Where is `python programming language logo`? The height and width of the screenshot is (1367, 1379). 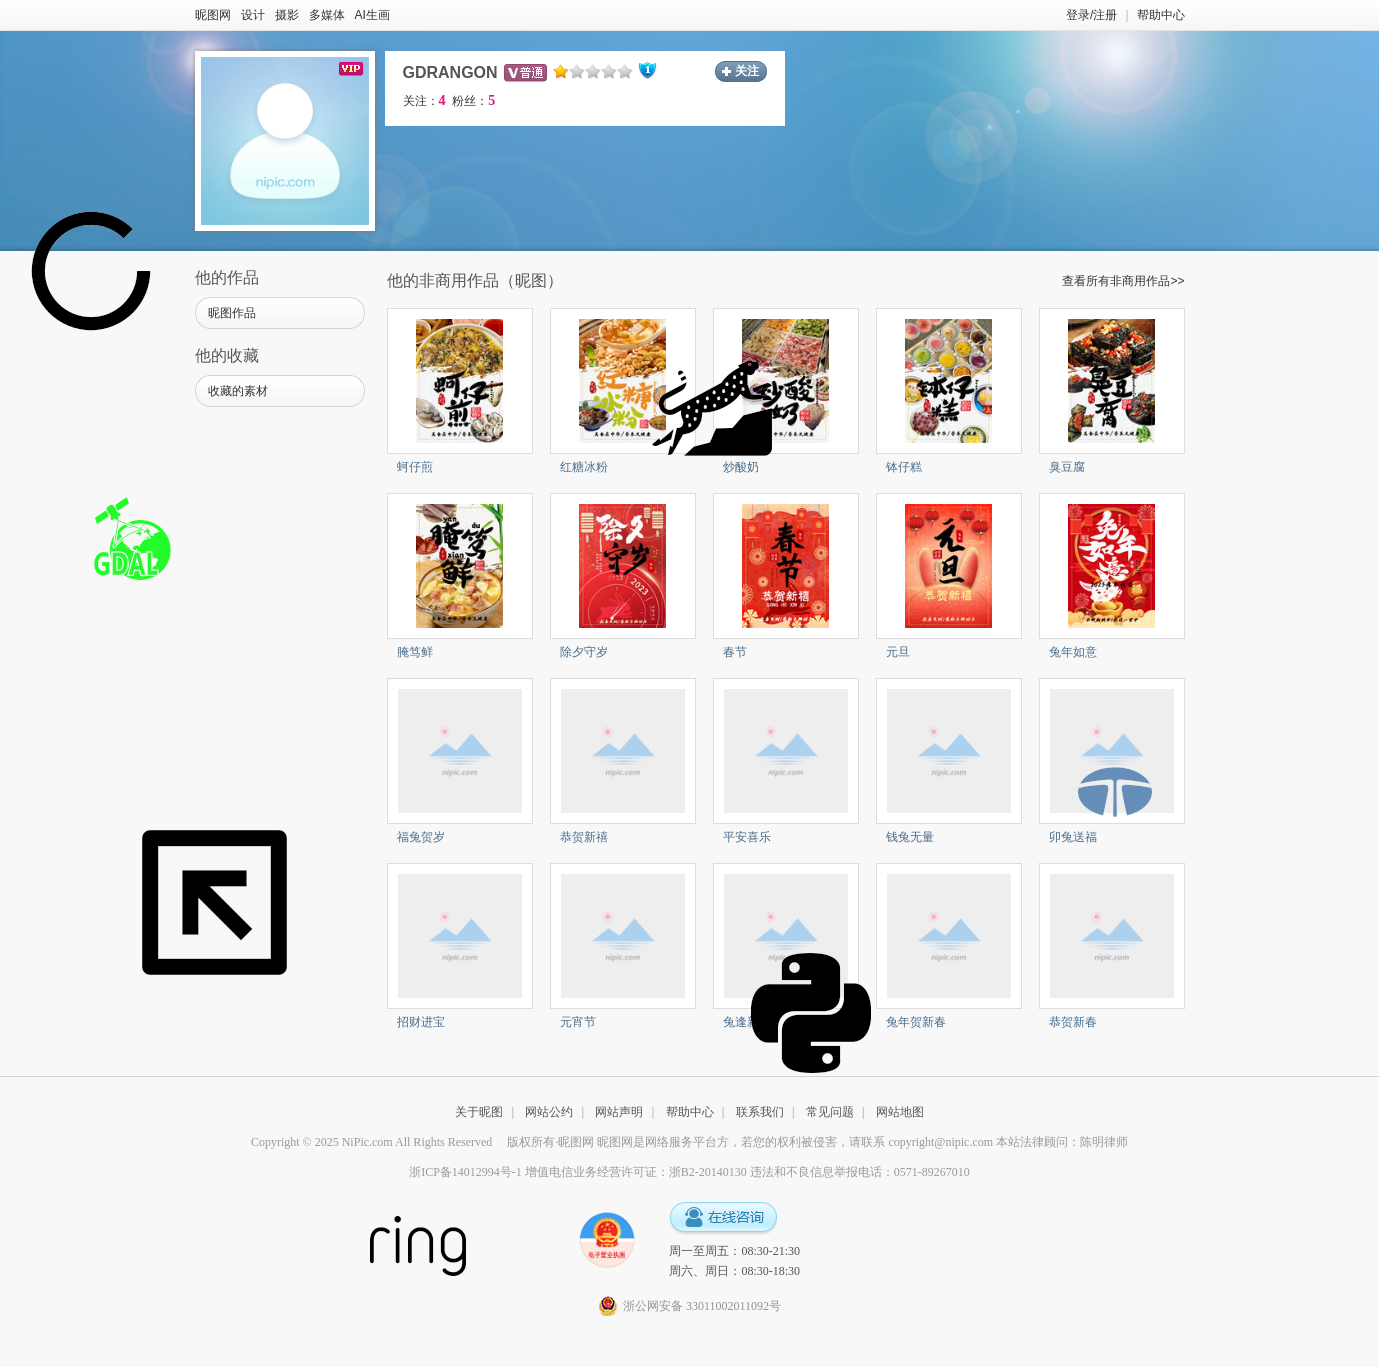 python programming language logo is located at coordinates (811, 1013).